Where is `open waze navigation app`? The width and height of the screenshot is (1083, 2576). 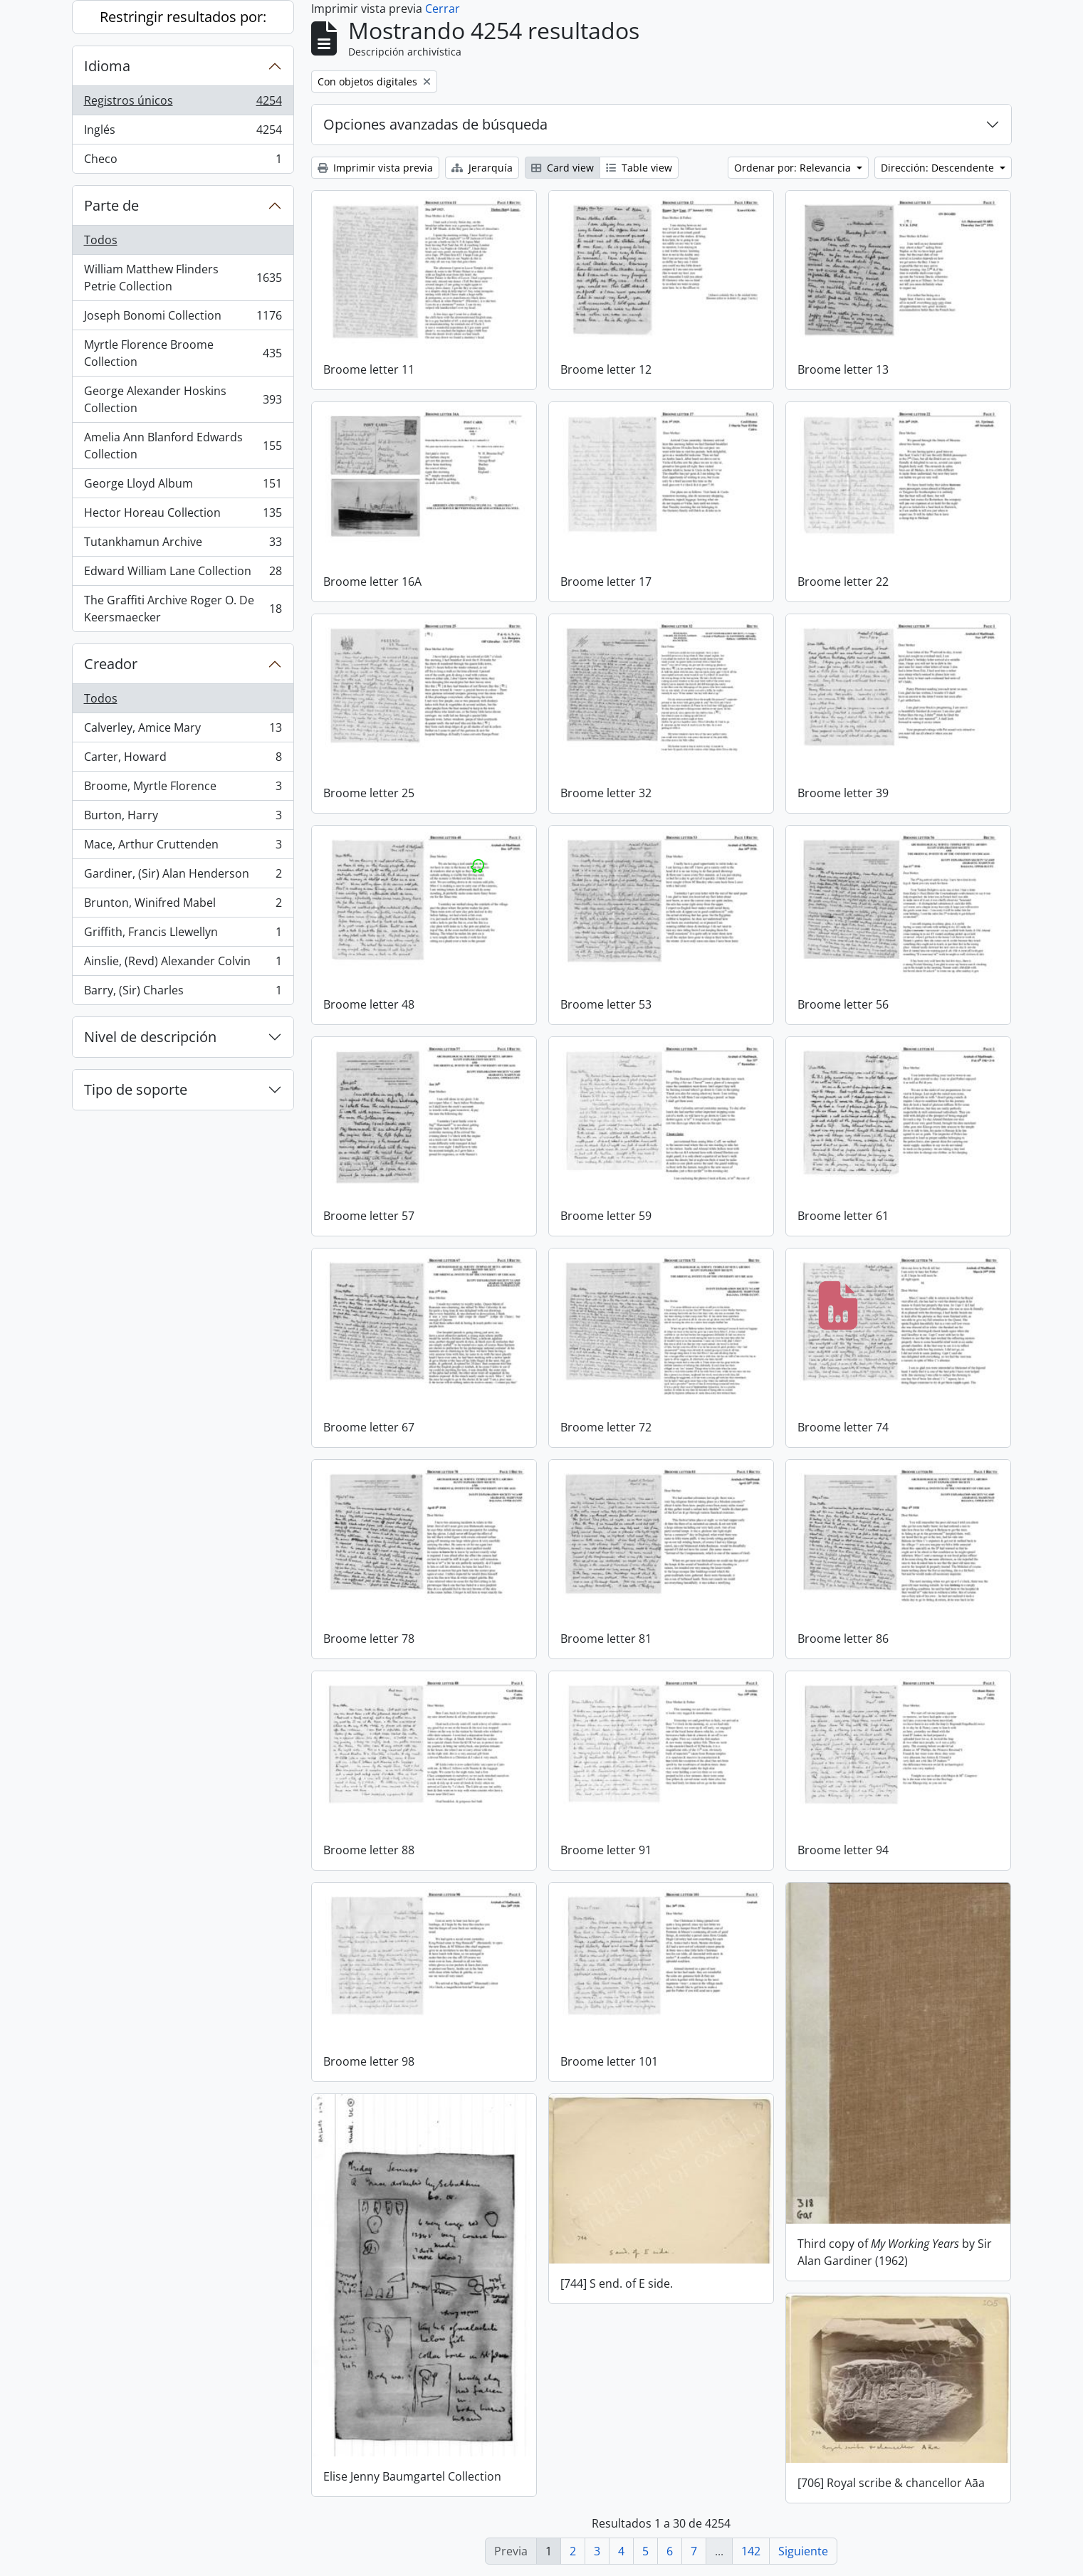
open waze navigation app is located at coordinates (477, 866).